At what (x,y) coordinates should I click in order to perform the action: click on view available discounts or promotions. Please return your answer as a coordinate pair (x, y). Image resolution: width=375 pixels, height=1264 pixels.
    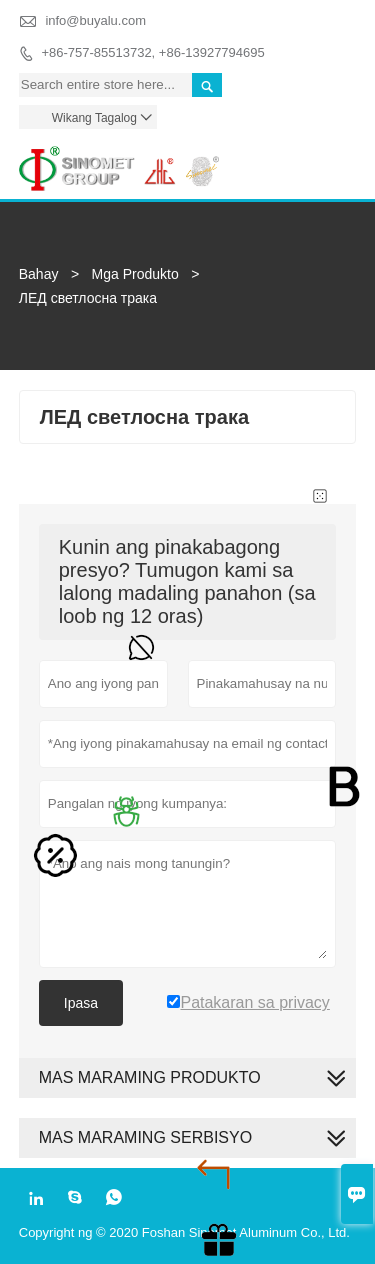
    Looking at the image, I should click on (55, 855).